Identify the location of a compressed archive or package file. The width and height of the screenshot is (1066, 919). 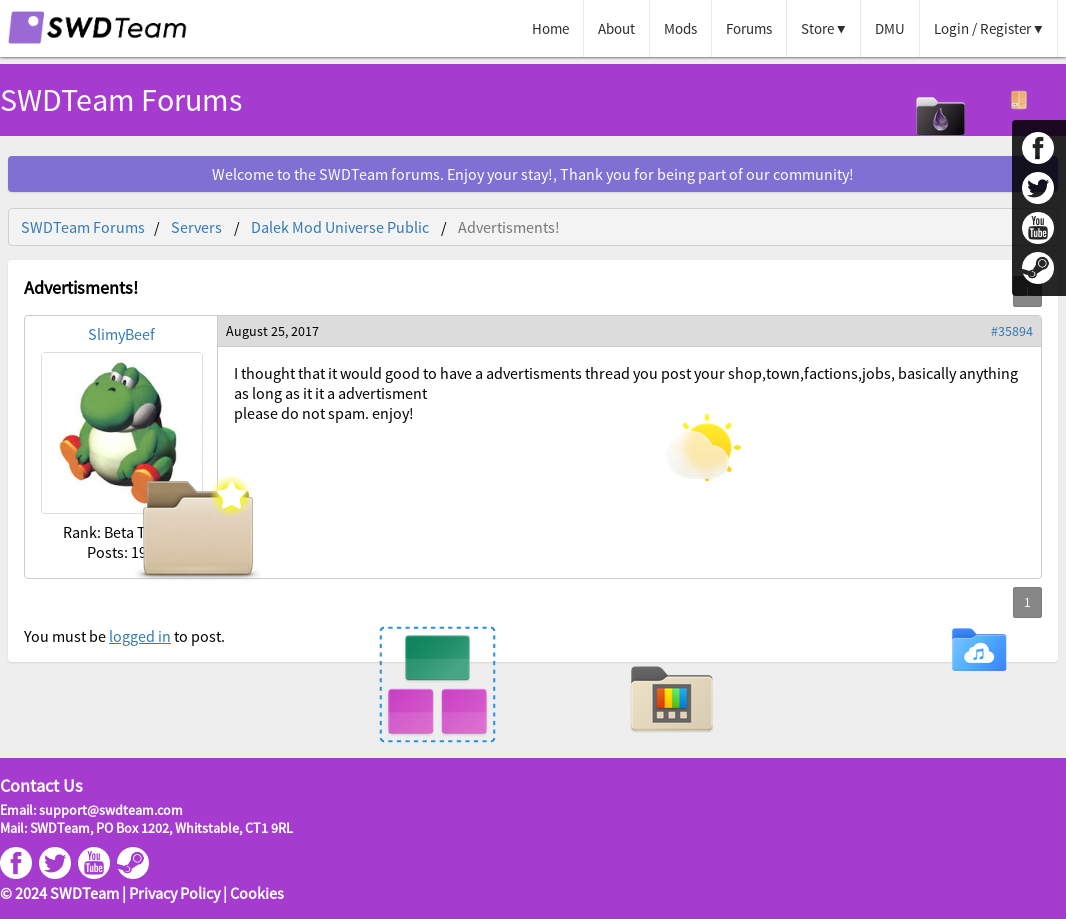
(1019, 100).